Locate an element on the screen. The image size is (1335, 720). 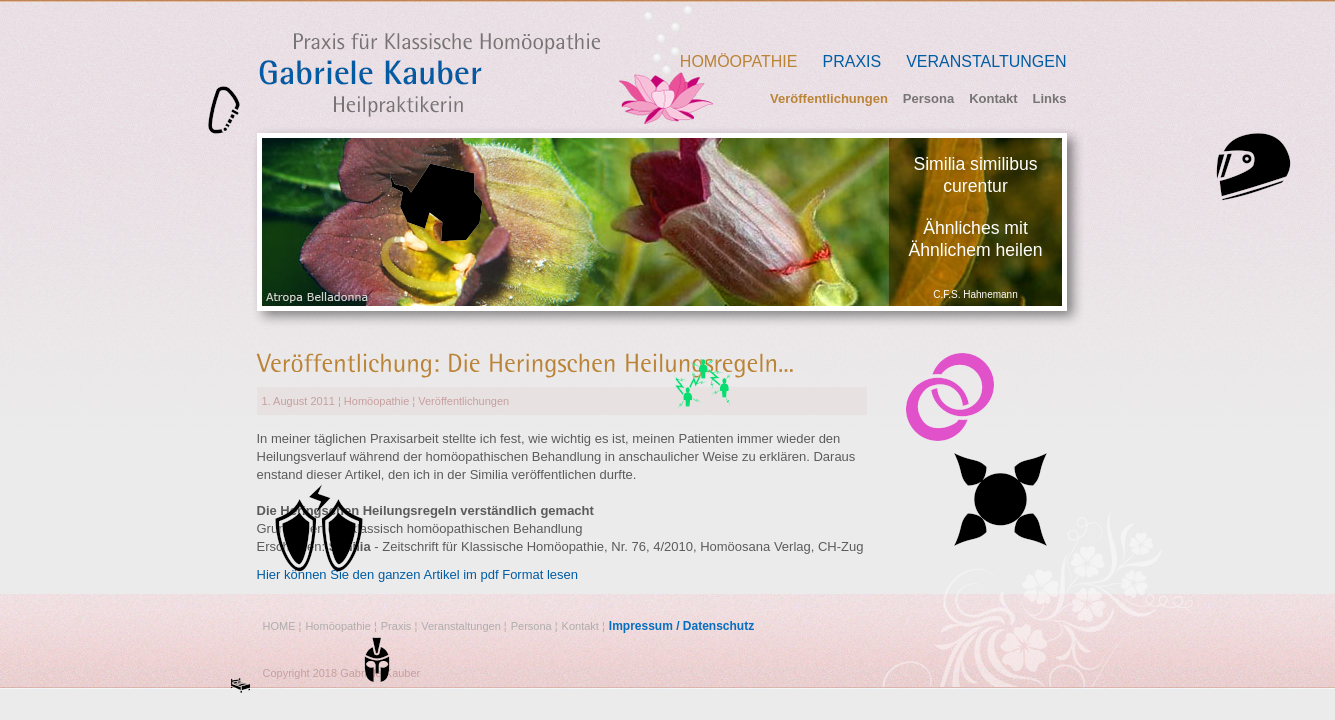
indicates a conflict or clash between protected elements is located at coordinates (319, 528).